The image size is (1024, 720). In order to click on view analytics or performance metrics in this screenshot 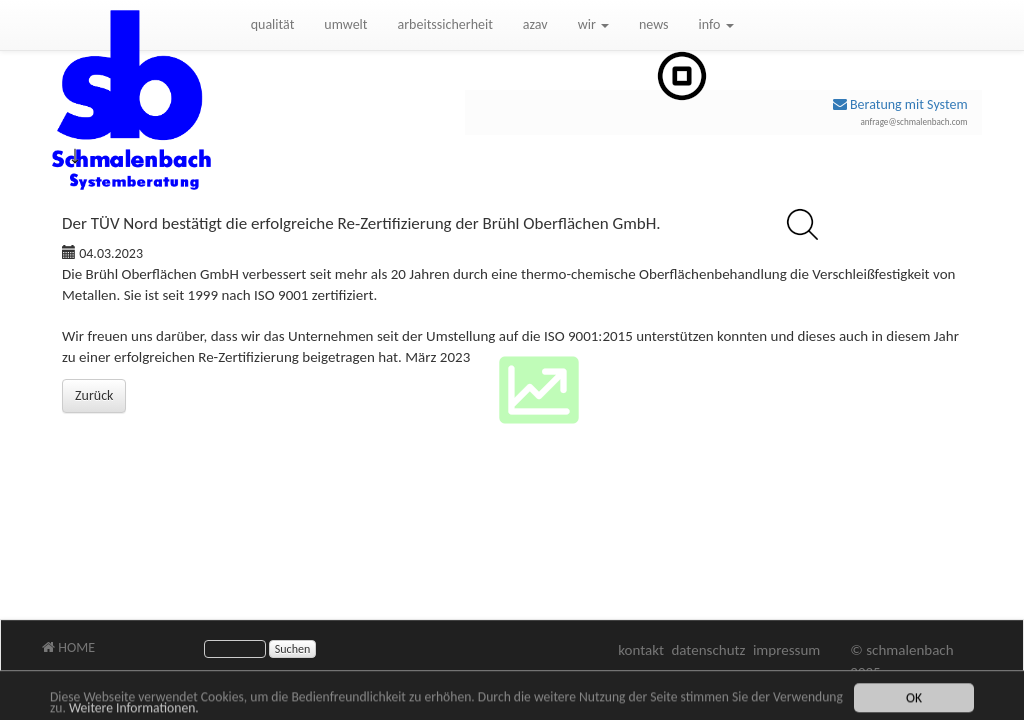, I will do `click(539, 390)`.